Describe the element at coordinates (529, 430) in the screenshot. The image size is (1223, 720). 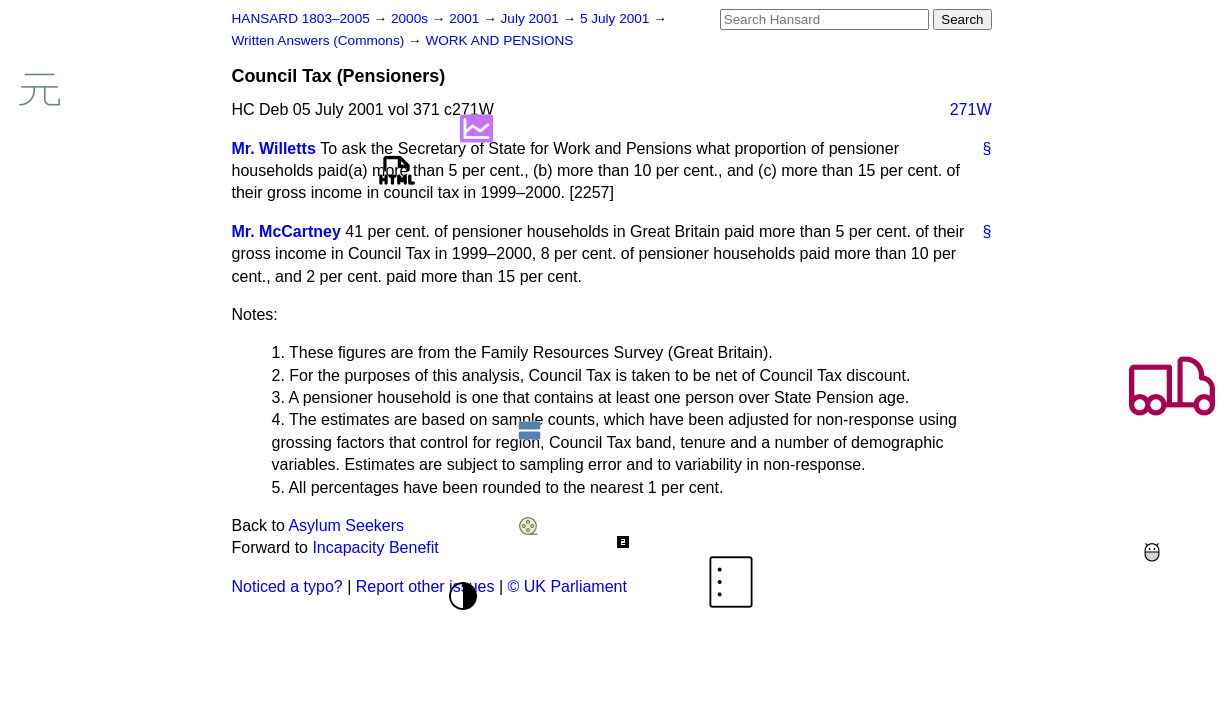
I see `switch to row layout view` at that location.